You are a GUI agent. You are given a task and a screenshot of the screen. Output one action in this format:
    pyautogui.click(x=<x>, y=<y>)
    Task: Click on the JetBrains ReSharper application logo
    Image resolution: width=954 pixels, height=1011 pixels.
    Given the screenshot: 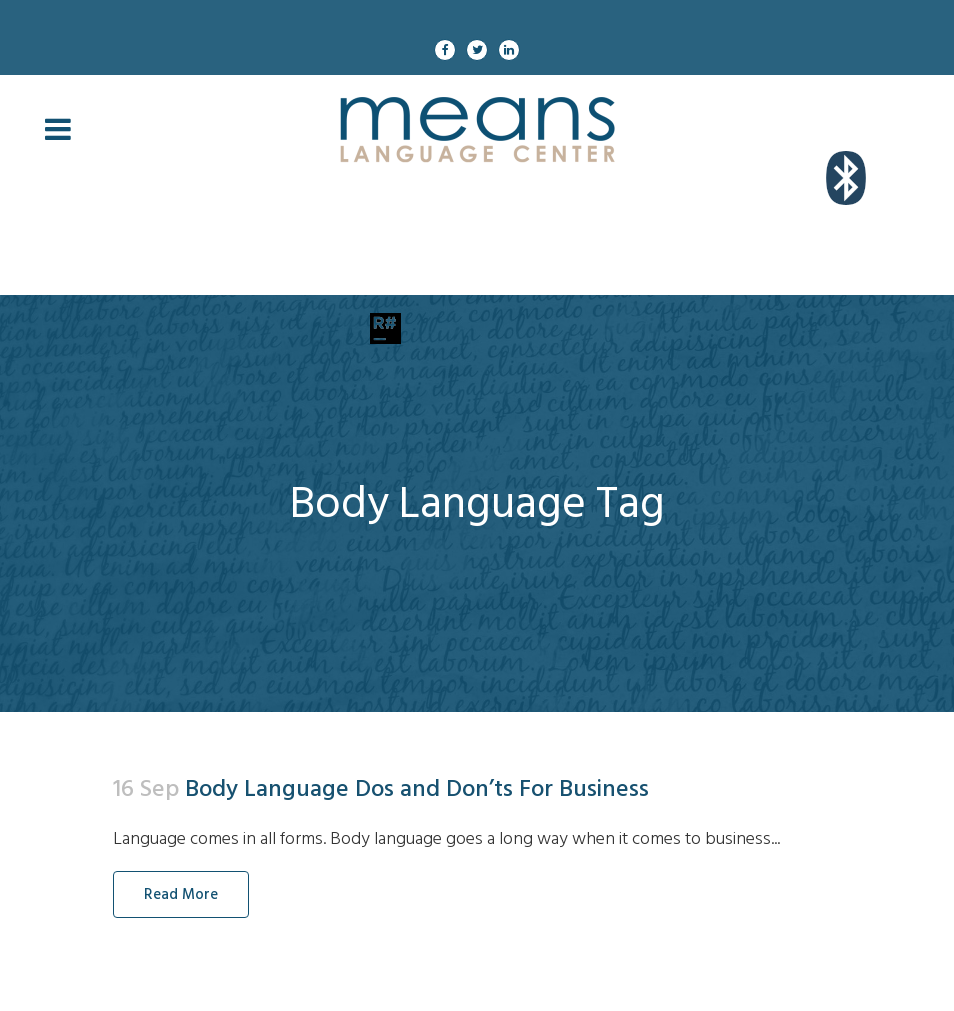 What is the action you would take?
    pyautogui.click(x=385, y=328)
    